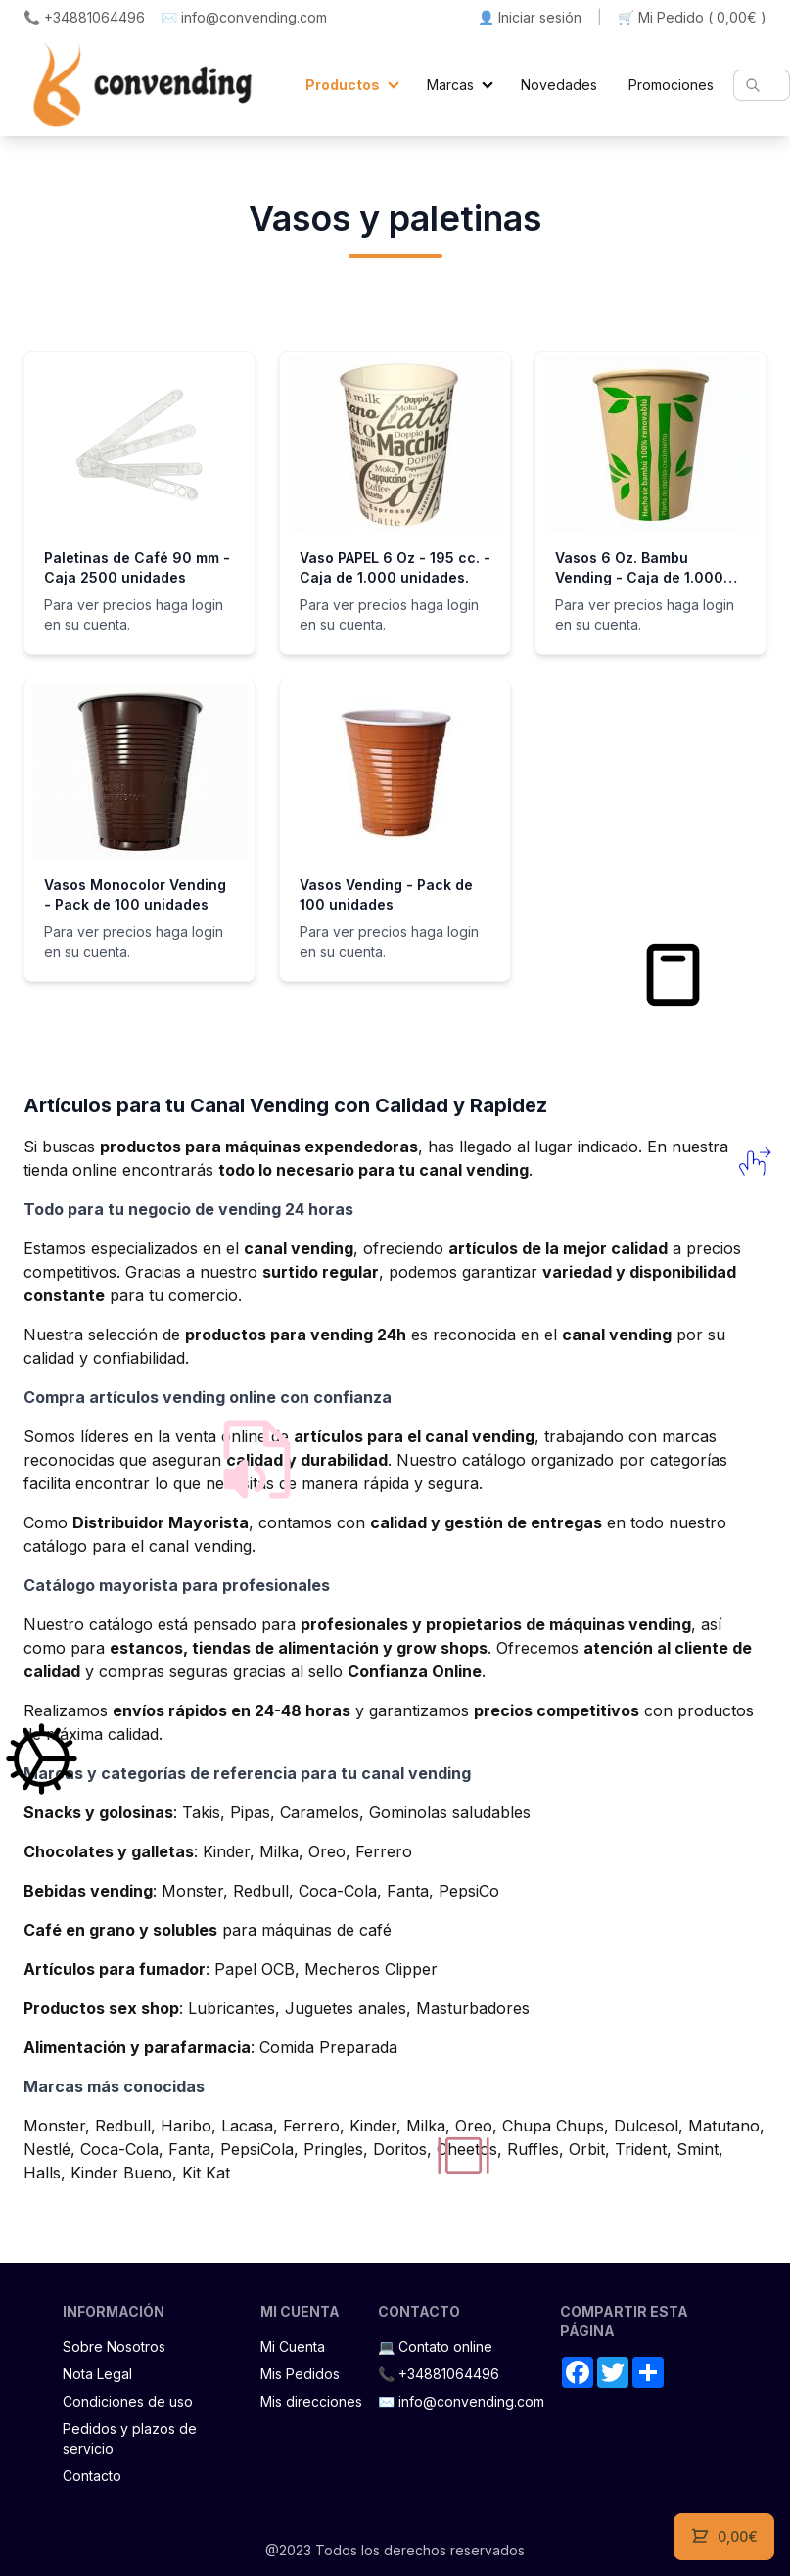  What do you see at coordinates (41, 1758) in the screenshot?
I see `access settings or preferences` at bounding box center [41, 1758].